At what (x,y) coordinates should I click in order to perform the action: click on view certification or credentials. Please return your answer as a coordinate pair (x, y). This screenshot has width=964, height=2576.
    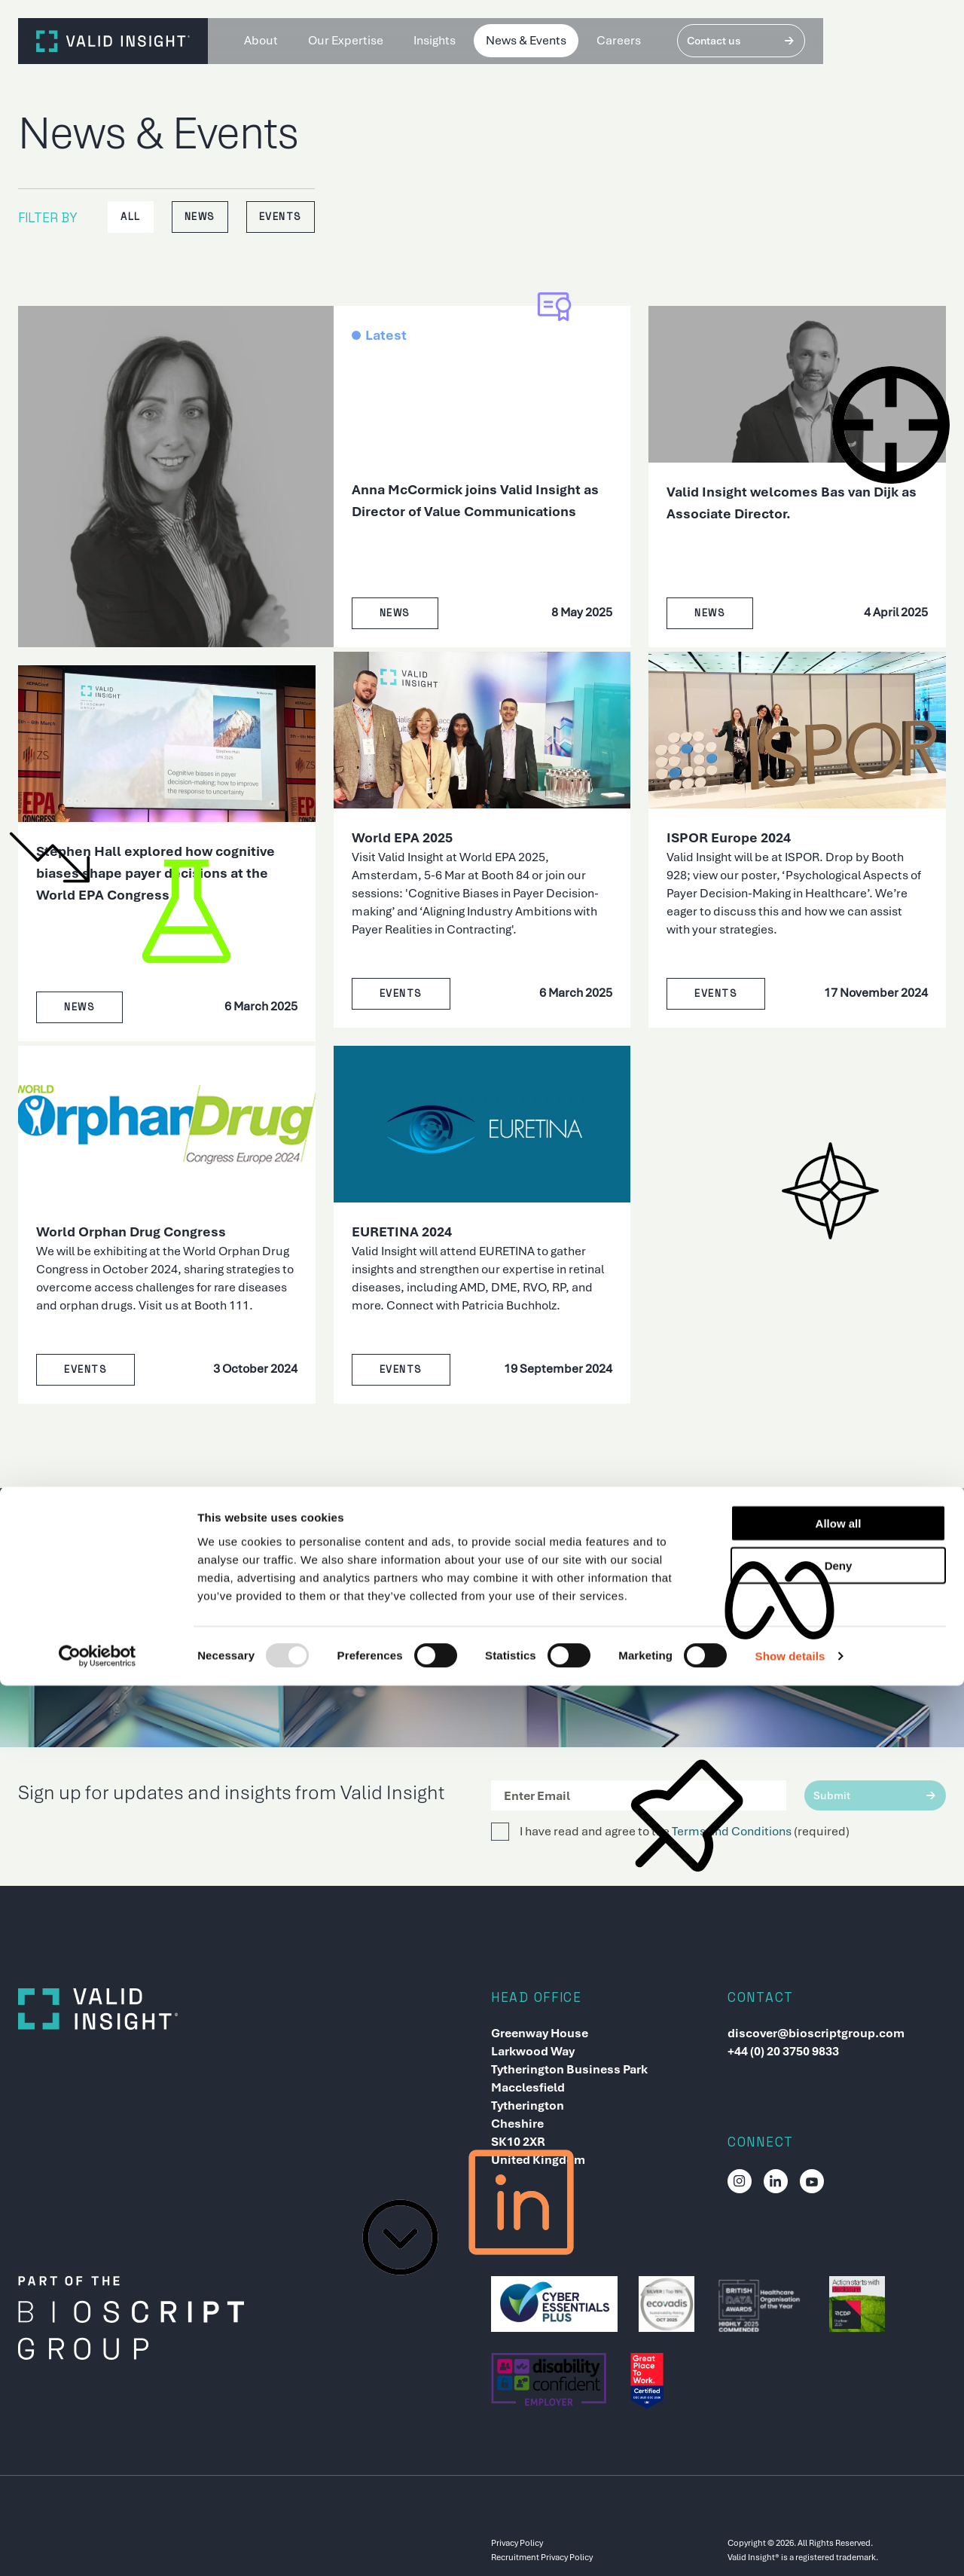
    Looking at the image, I should click on (553, 305).